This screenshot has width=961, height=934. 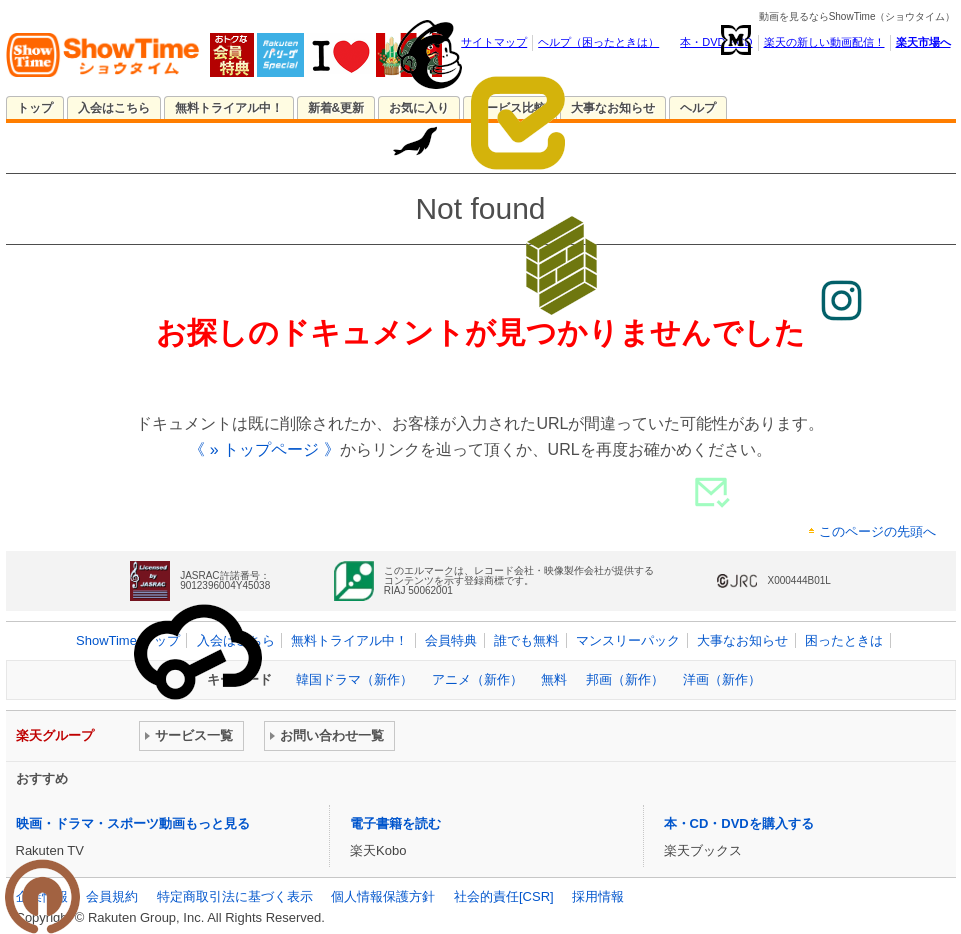 What do you see at coordinates (736, 40) in the screenshot?
I see `müller brand logo` at bounding box center [736, 40].